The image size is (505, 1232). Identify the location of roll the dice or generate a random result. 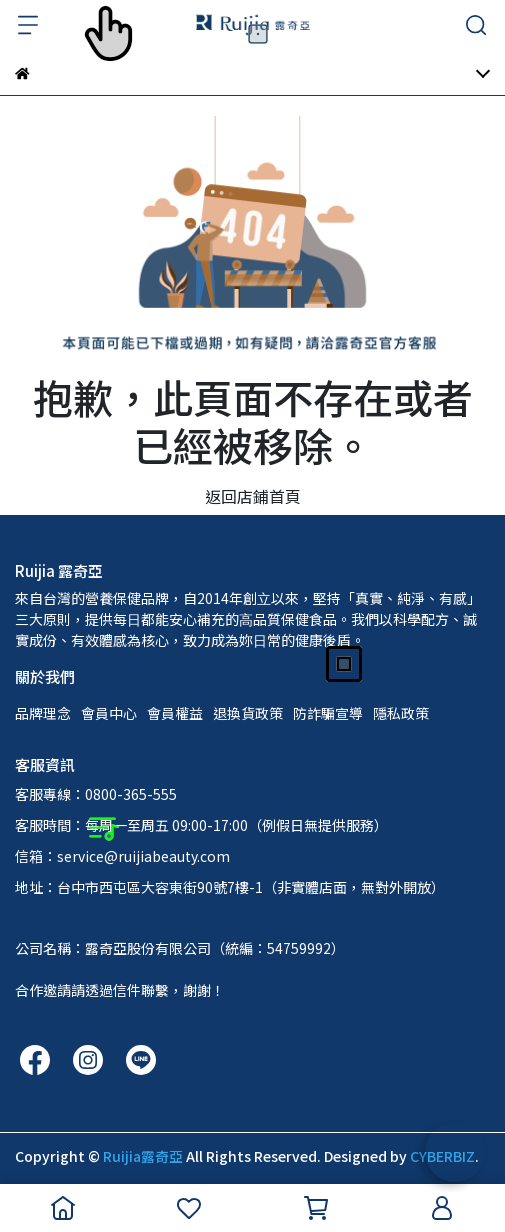
(258, 34).